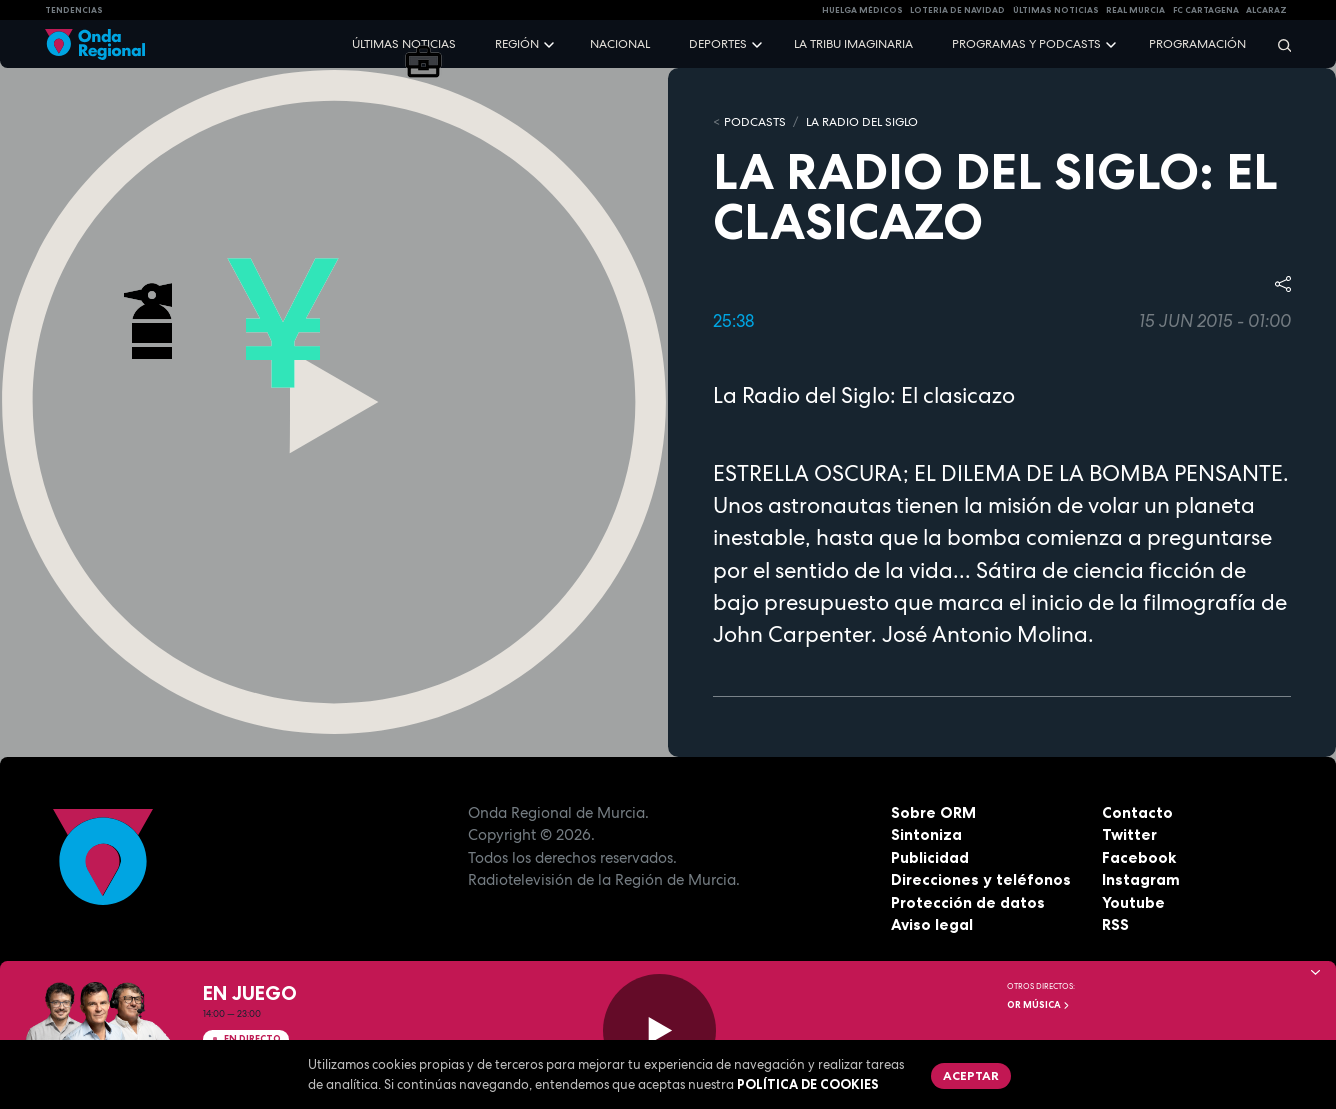  I want to click on indicates Japanese yen currency, so click(283, 323).